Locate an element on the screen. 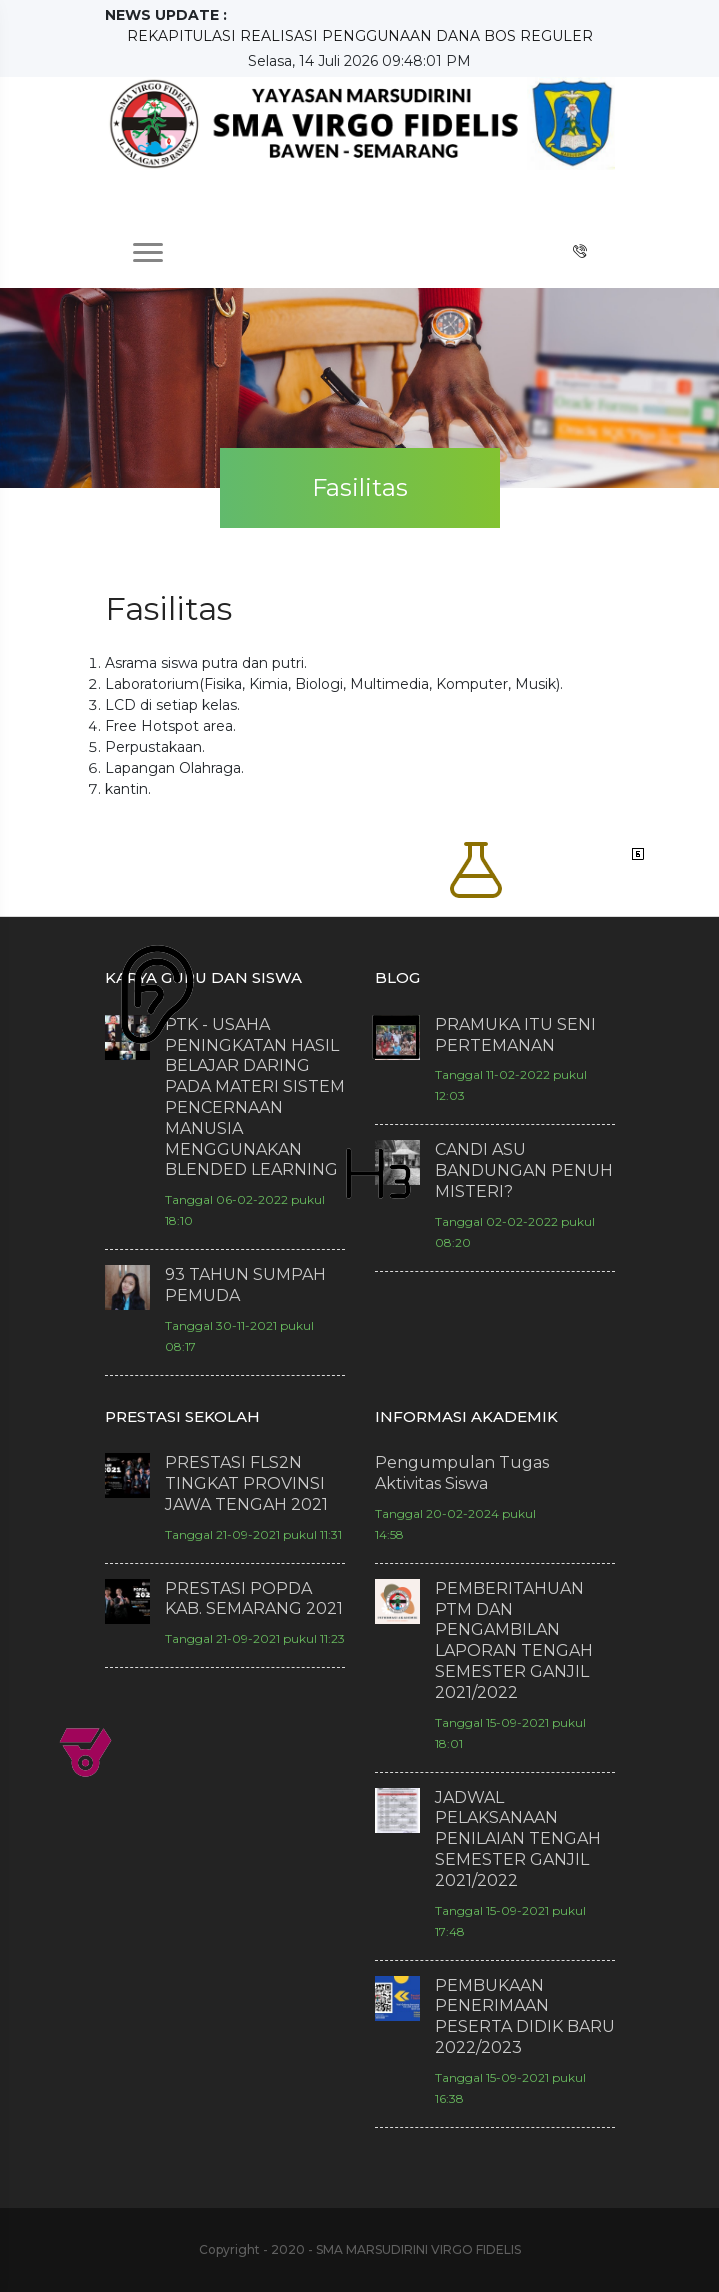 The height and width of the screenshot is (2292, 719). open browser or web application is located at coordinates (396, 1037).